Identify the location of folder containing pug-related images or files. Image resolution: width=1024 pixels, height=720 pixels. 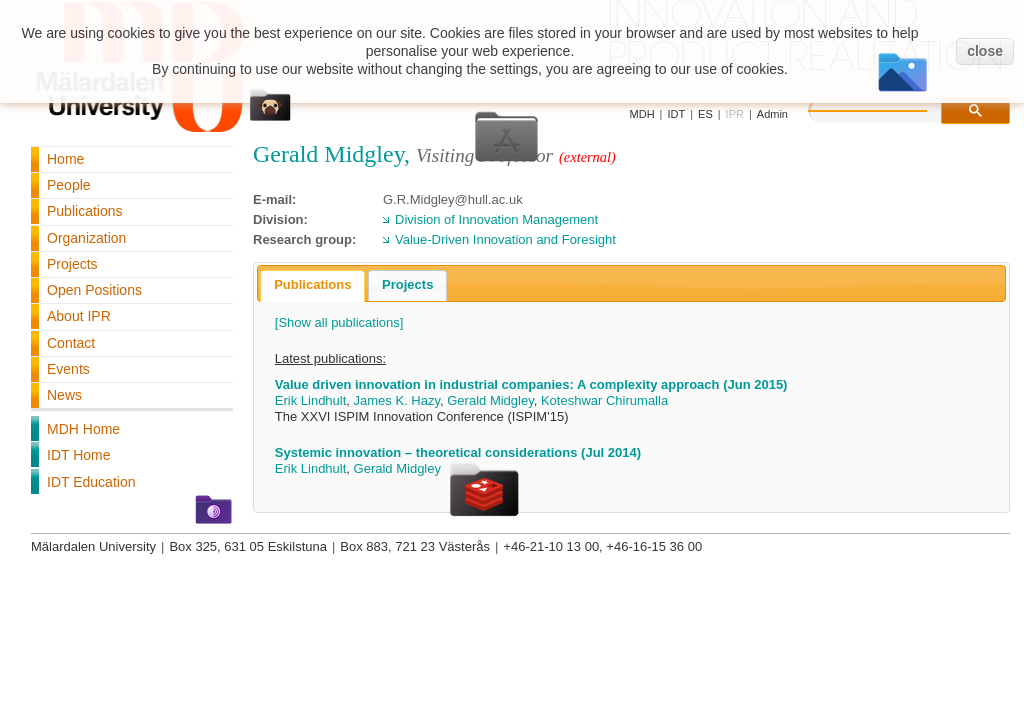
(270, 106).